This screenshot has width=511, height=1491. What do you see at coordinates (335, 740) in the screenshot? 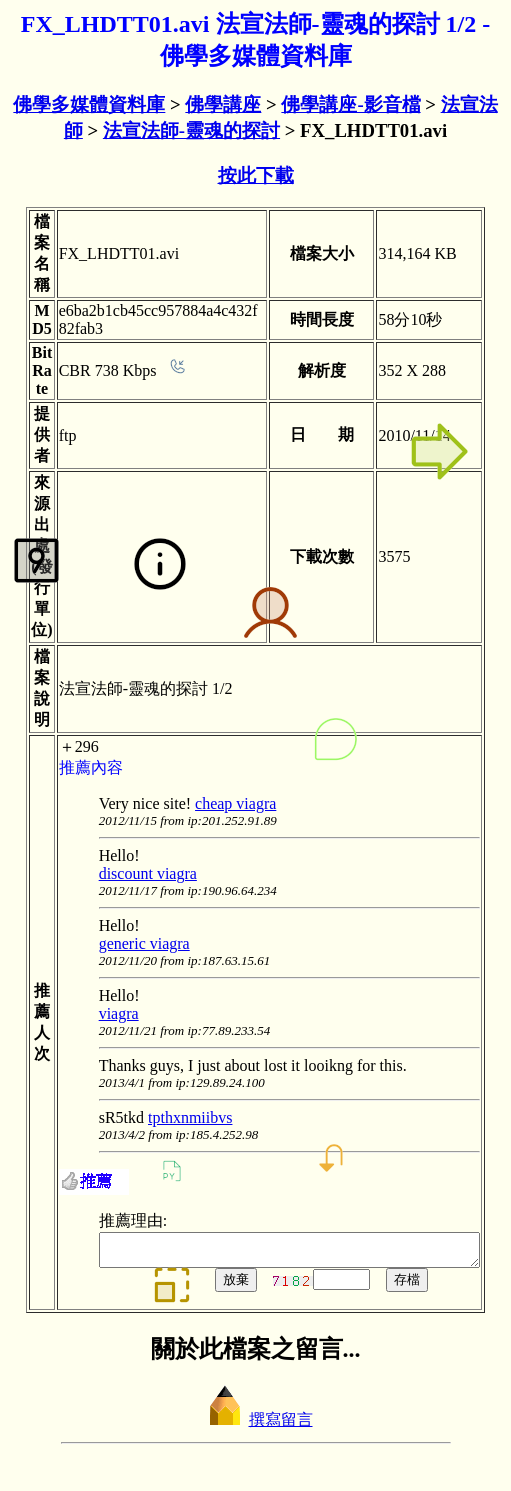
I see `open chat or messaging` at bounding box center [335, 740].